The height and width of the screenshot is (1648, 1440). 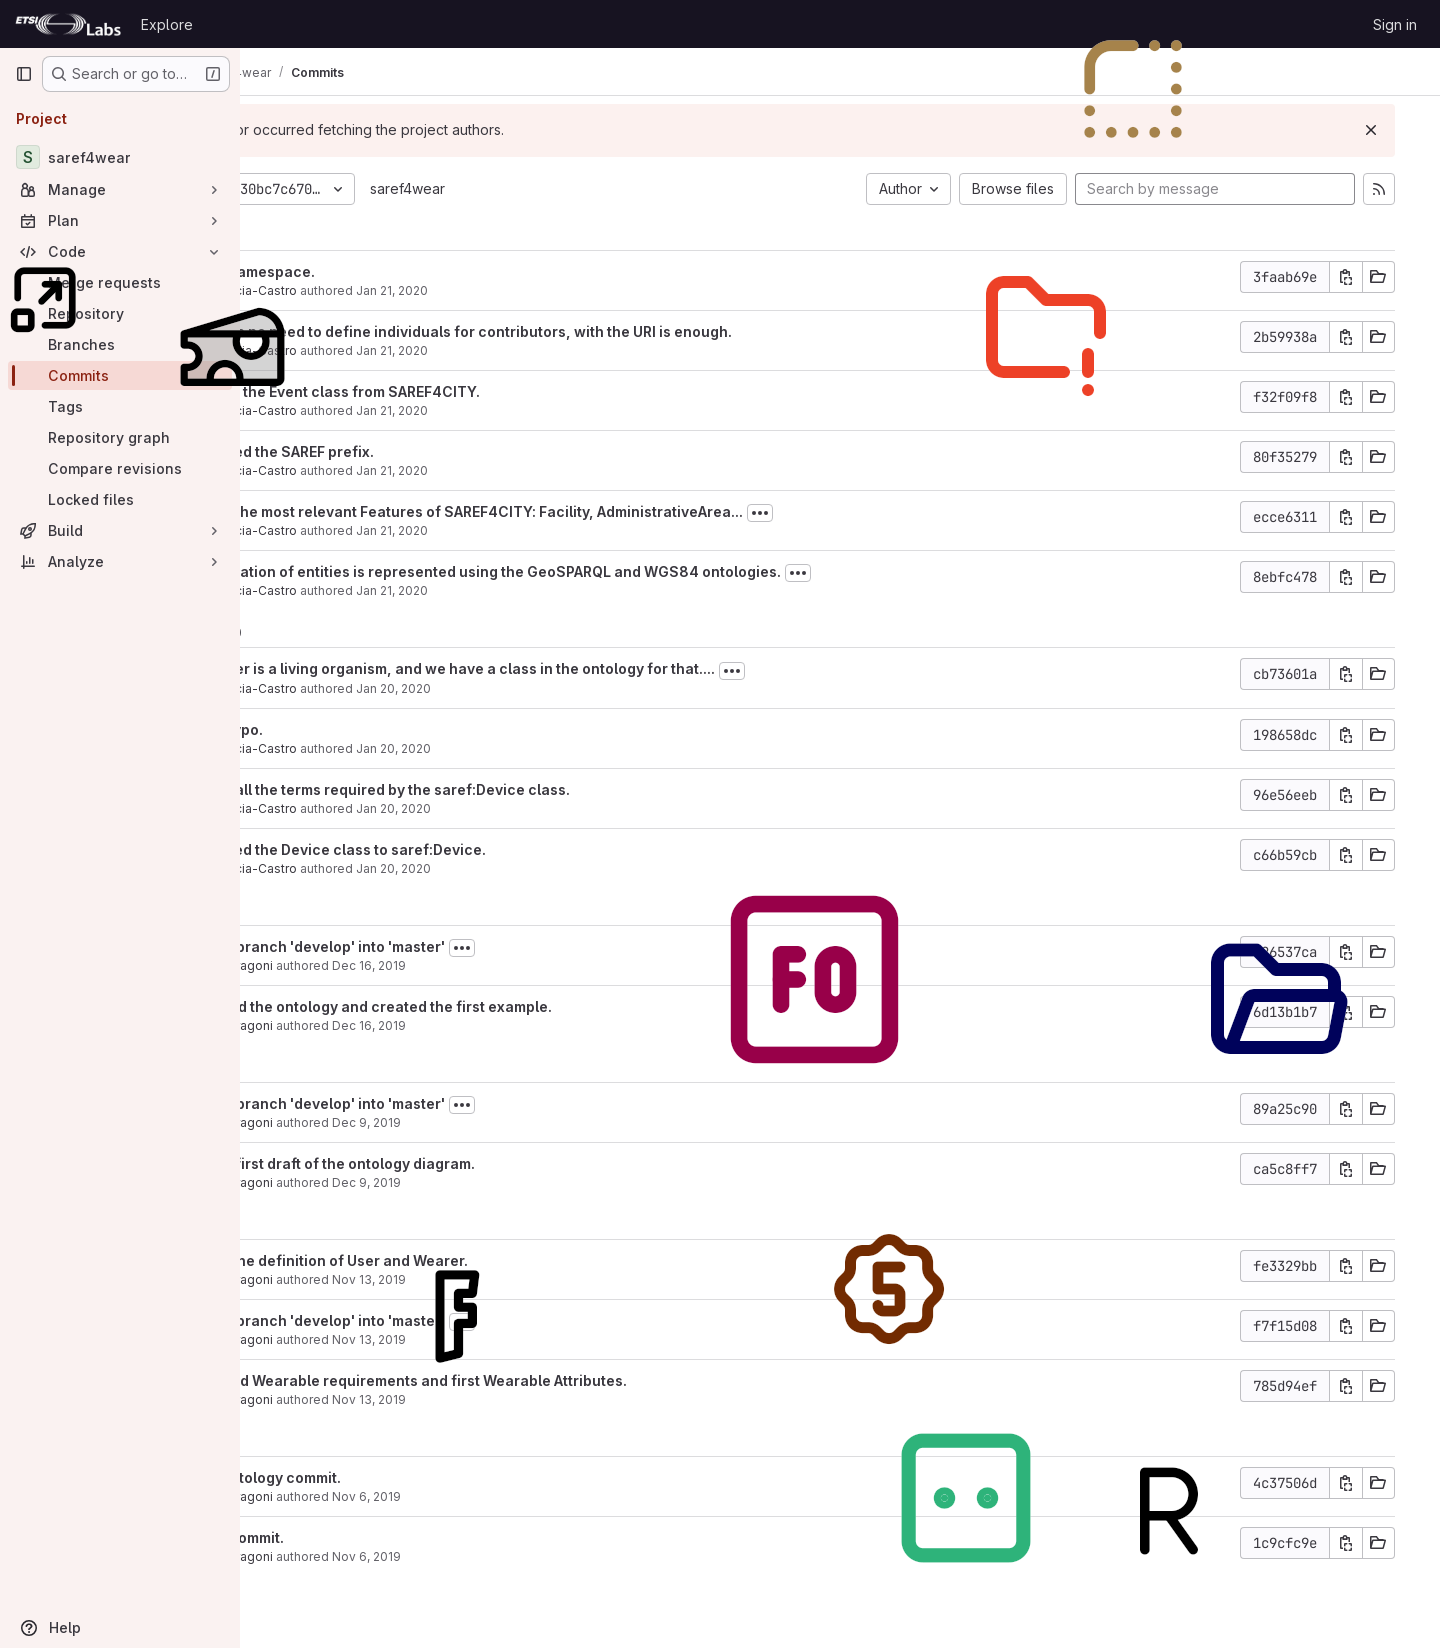 What do you see at coordinates (889, 1289) in the screenshot?
I see `indicates a level 5 ranking or badge` at bounding box center [889, 1289].